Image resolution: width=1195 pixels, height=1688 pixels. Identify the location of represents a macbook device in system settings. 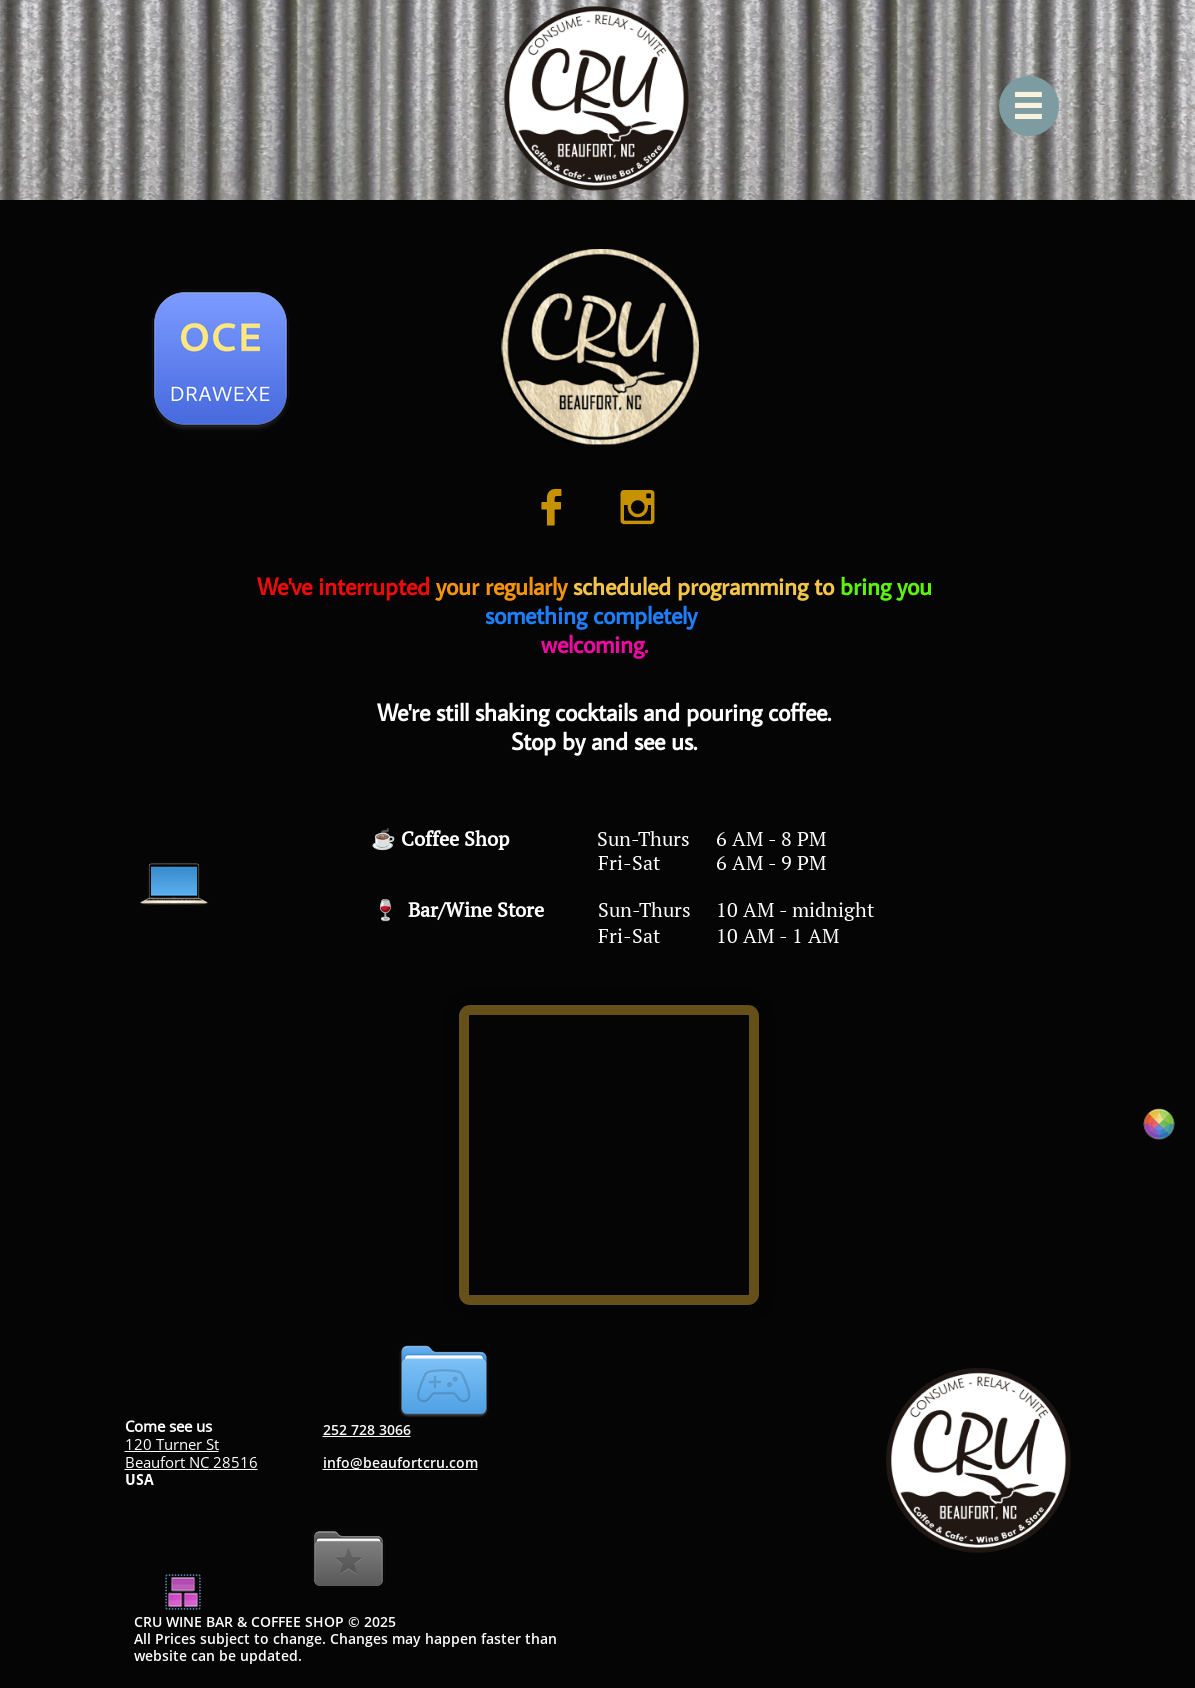
(174, 878).